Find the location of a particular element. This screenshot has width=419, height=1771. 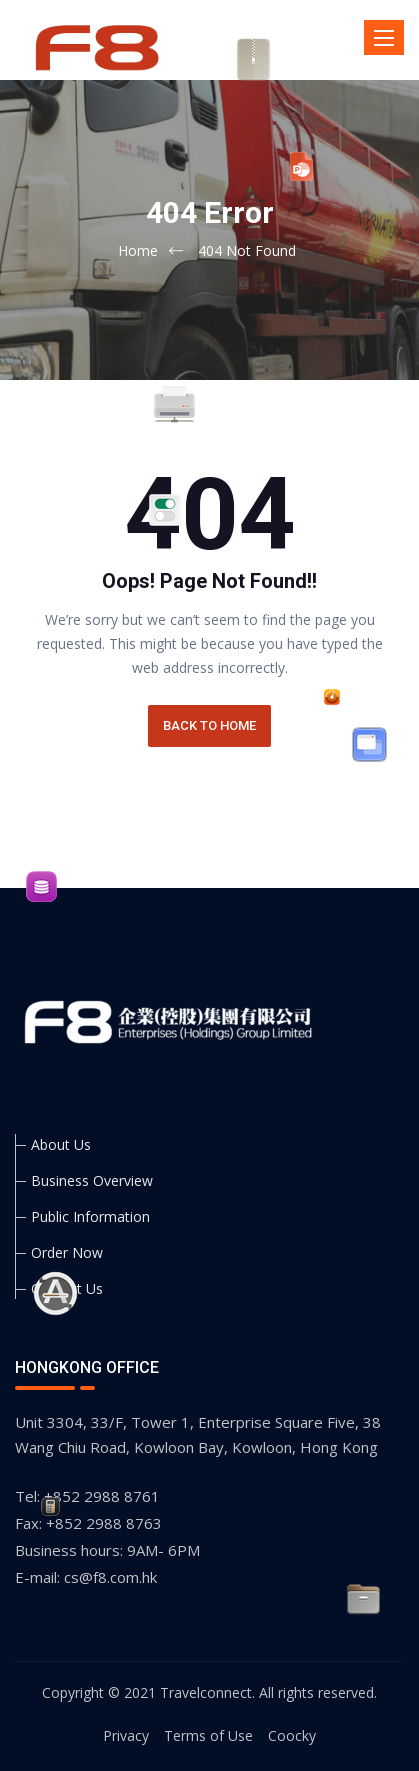

open desktop preferences or settings is located at coordinates (165, 510).